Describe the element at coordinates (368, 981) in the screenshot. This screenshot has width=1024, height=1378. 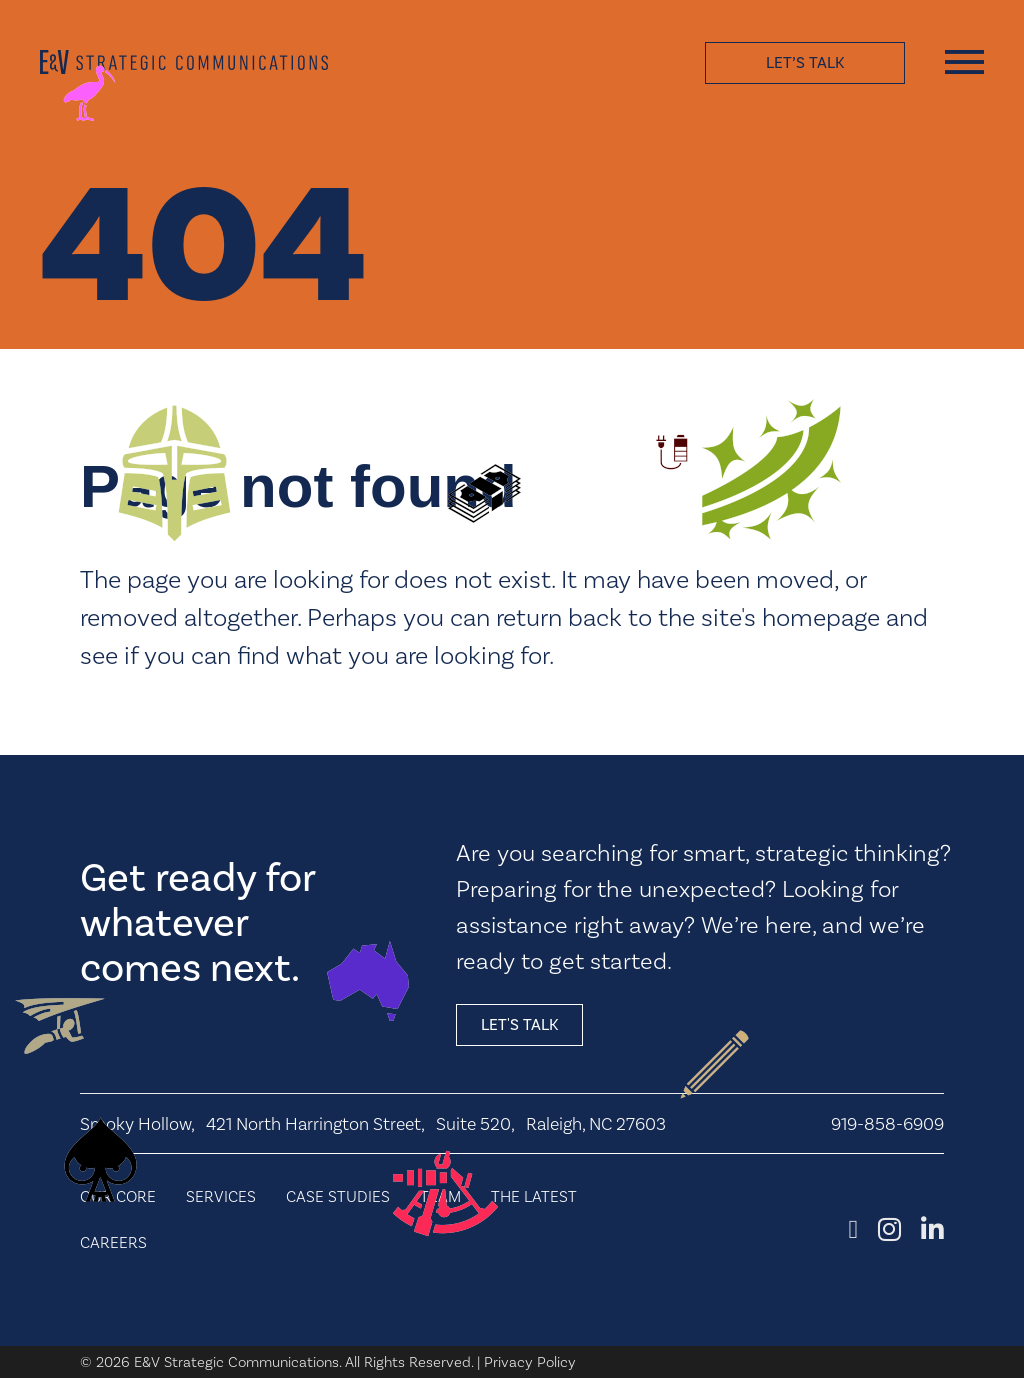
I see `select australia as your region` at that location.